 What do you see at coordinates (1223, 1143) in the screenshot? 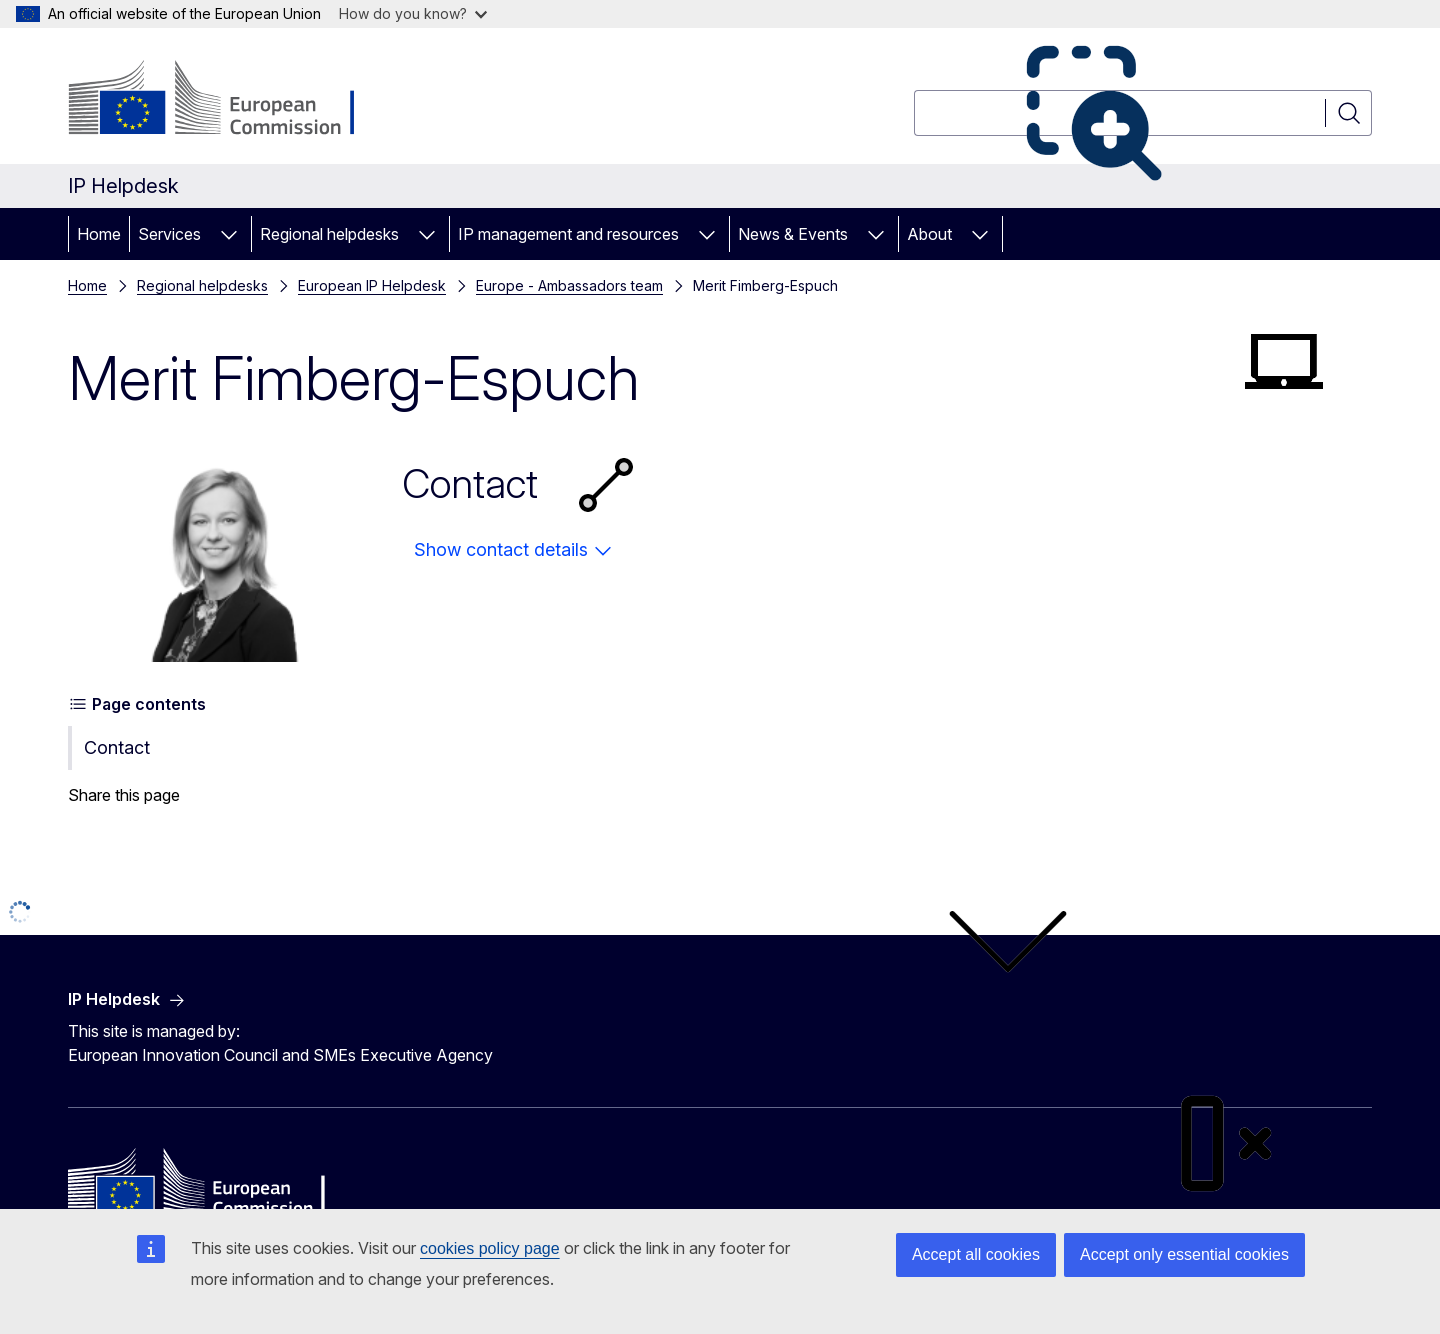
I see `remove a column from a table or layout` at bounding box center [1223, 1143].